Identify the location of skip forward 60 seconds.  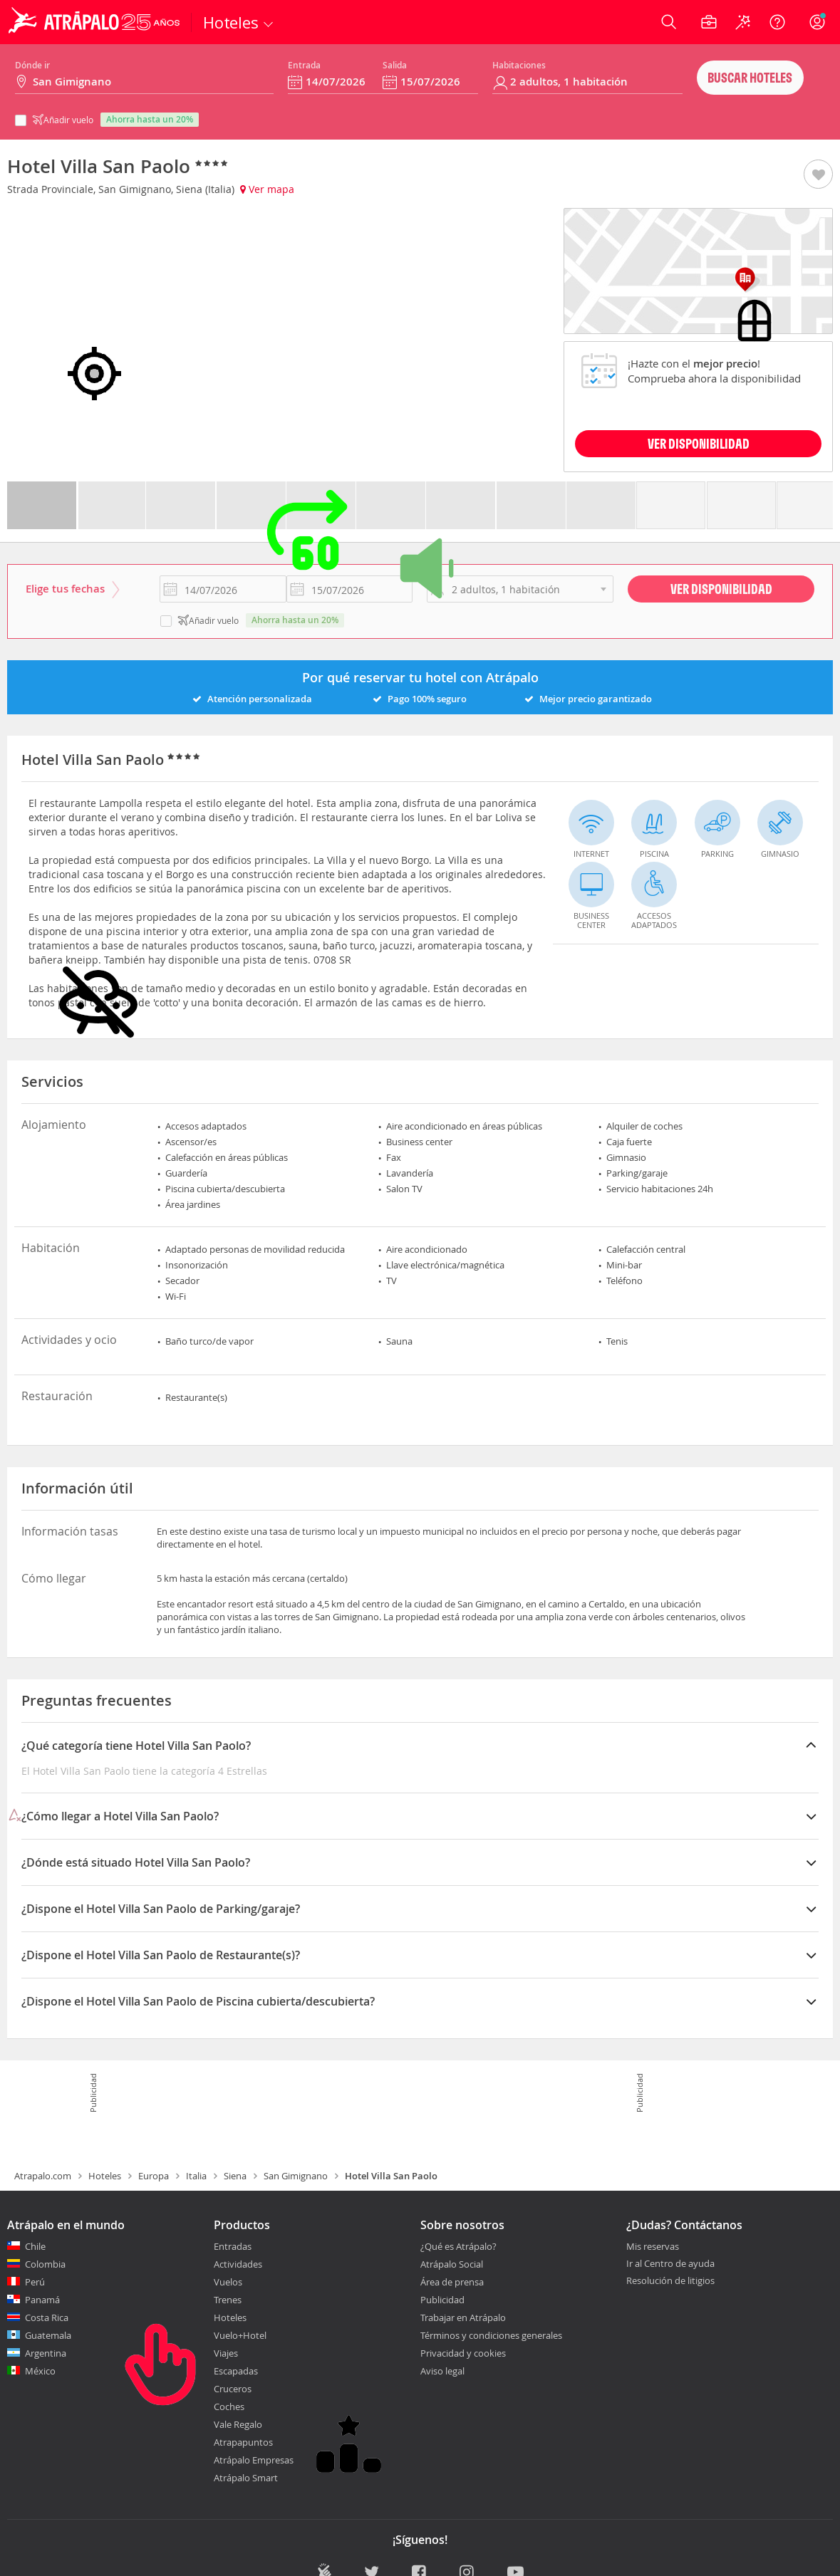
(309, 532).